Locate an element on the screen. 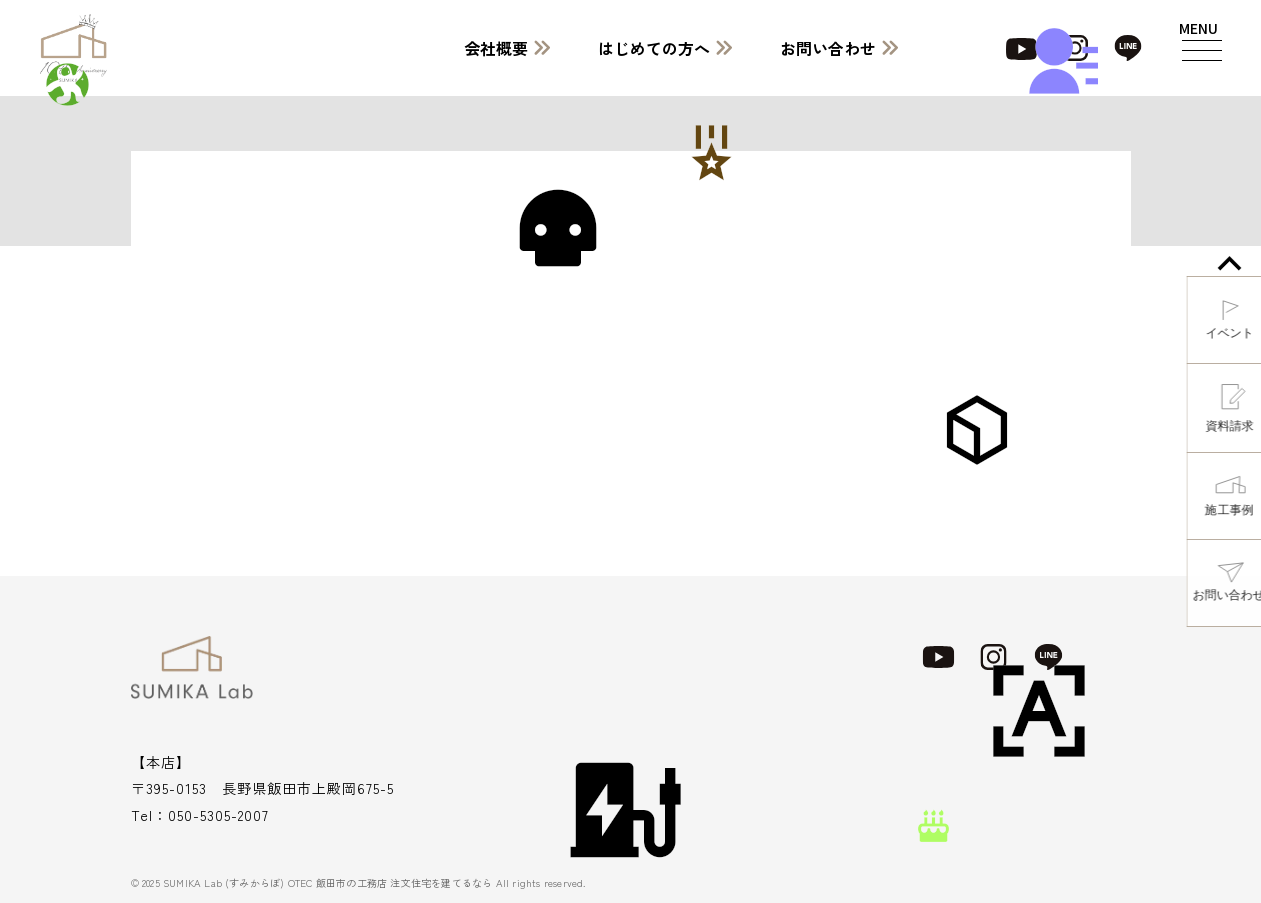  open box app or package tracking is located at coordinates (977, 430).